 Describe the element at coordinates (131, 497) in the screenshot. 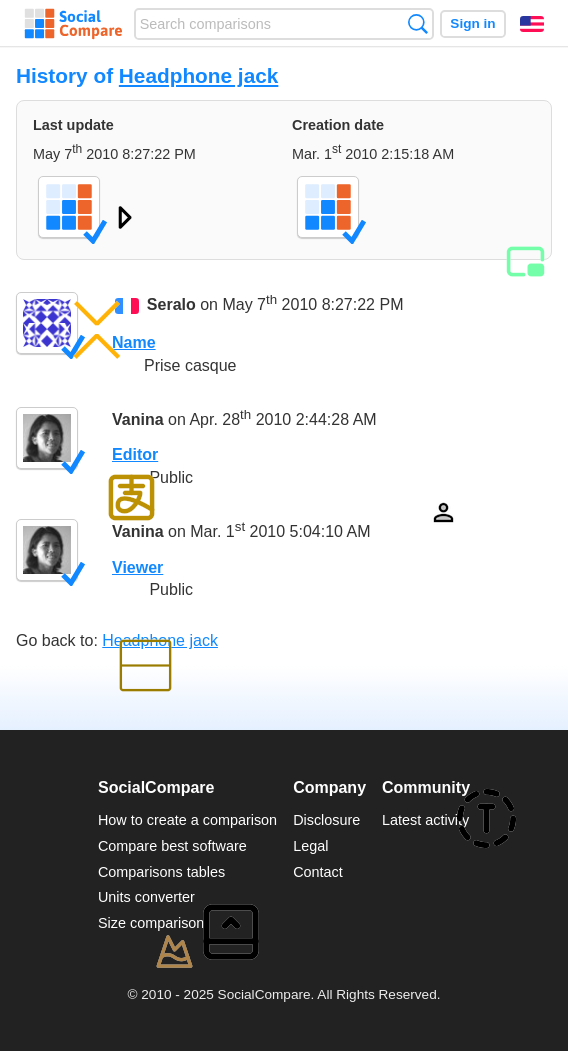

I see `pay with alipay` at that location.